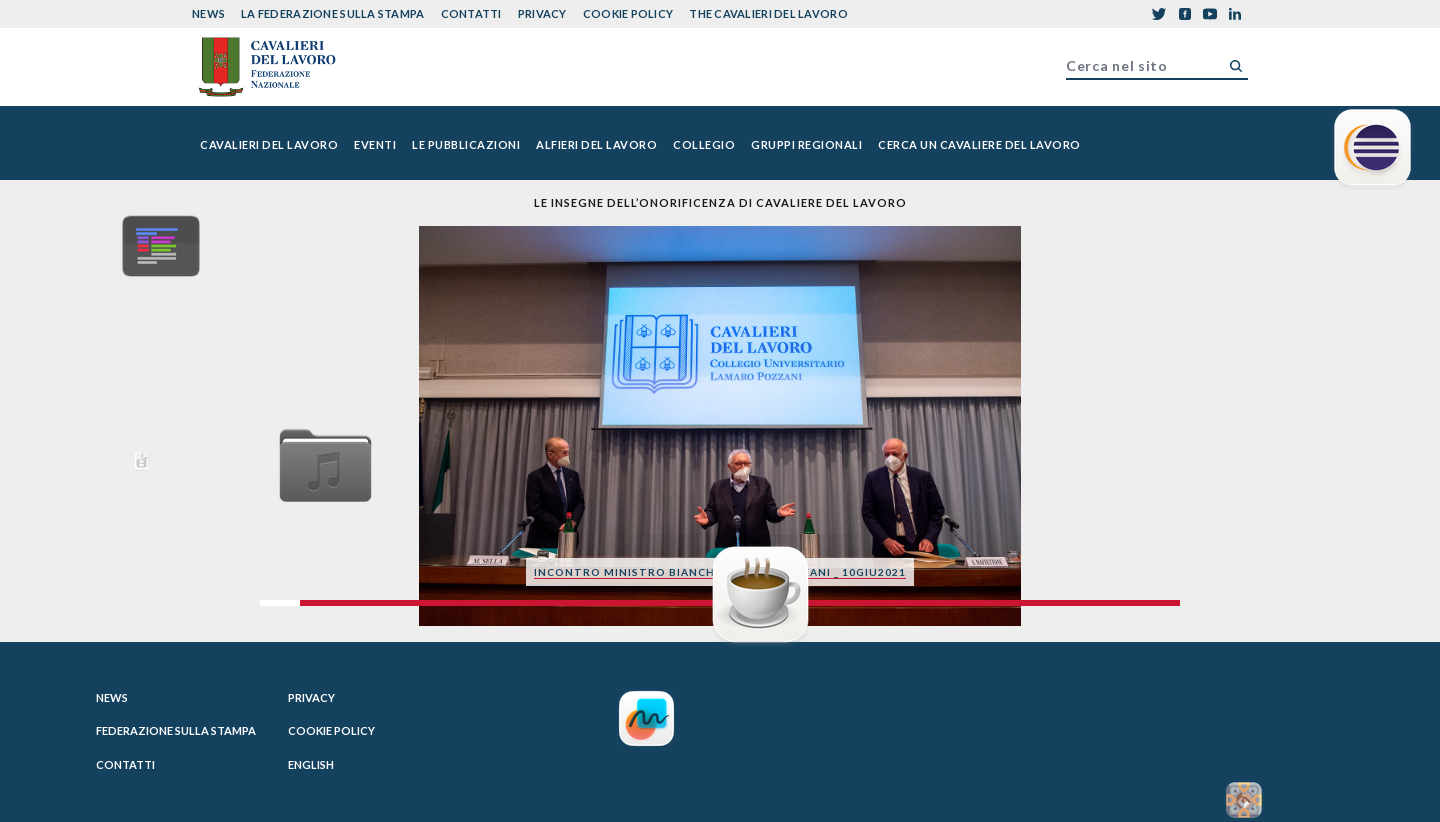 This screenshot has width=1440, height=822. I want to click on open the software development environment, so click(161, 246).